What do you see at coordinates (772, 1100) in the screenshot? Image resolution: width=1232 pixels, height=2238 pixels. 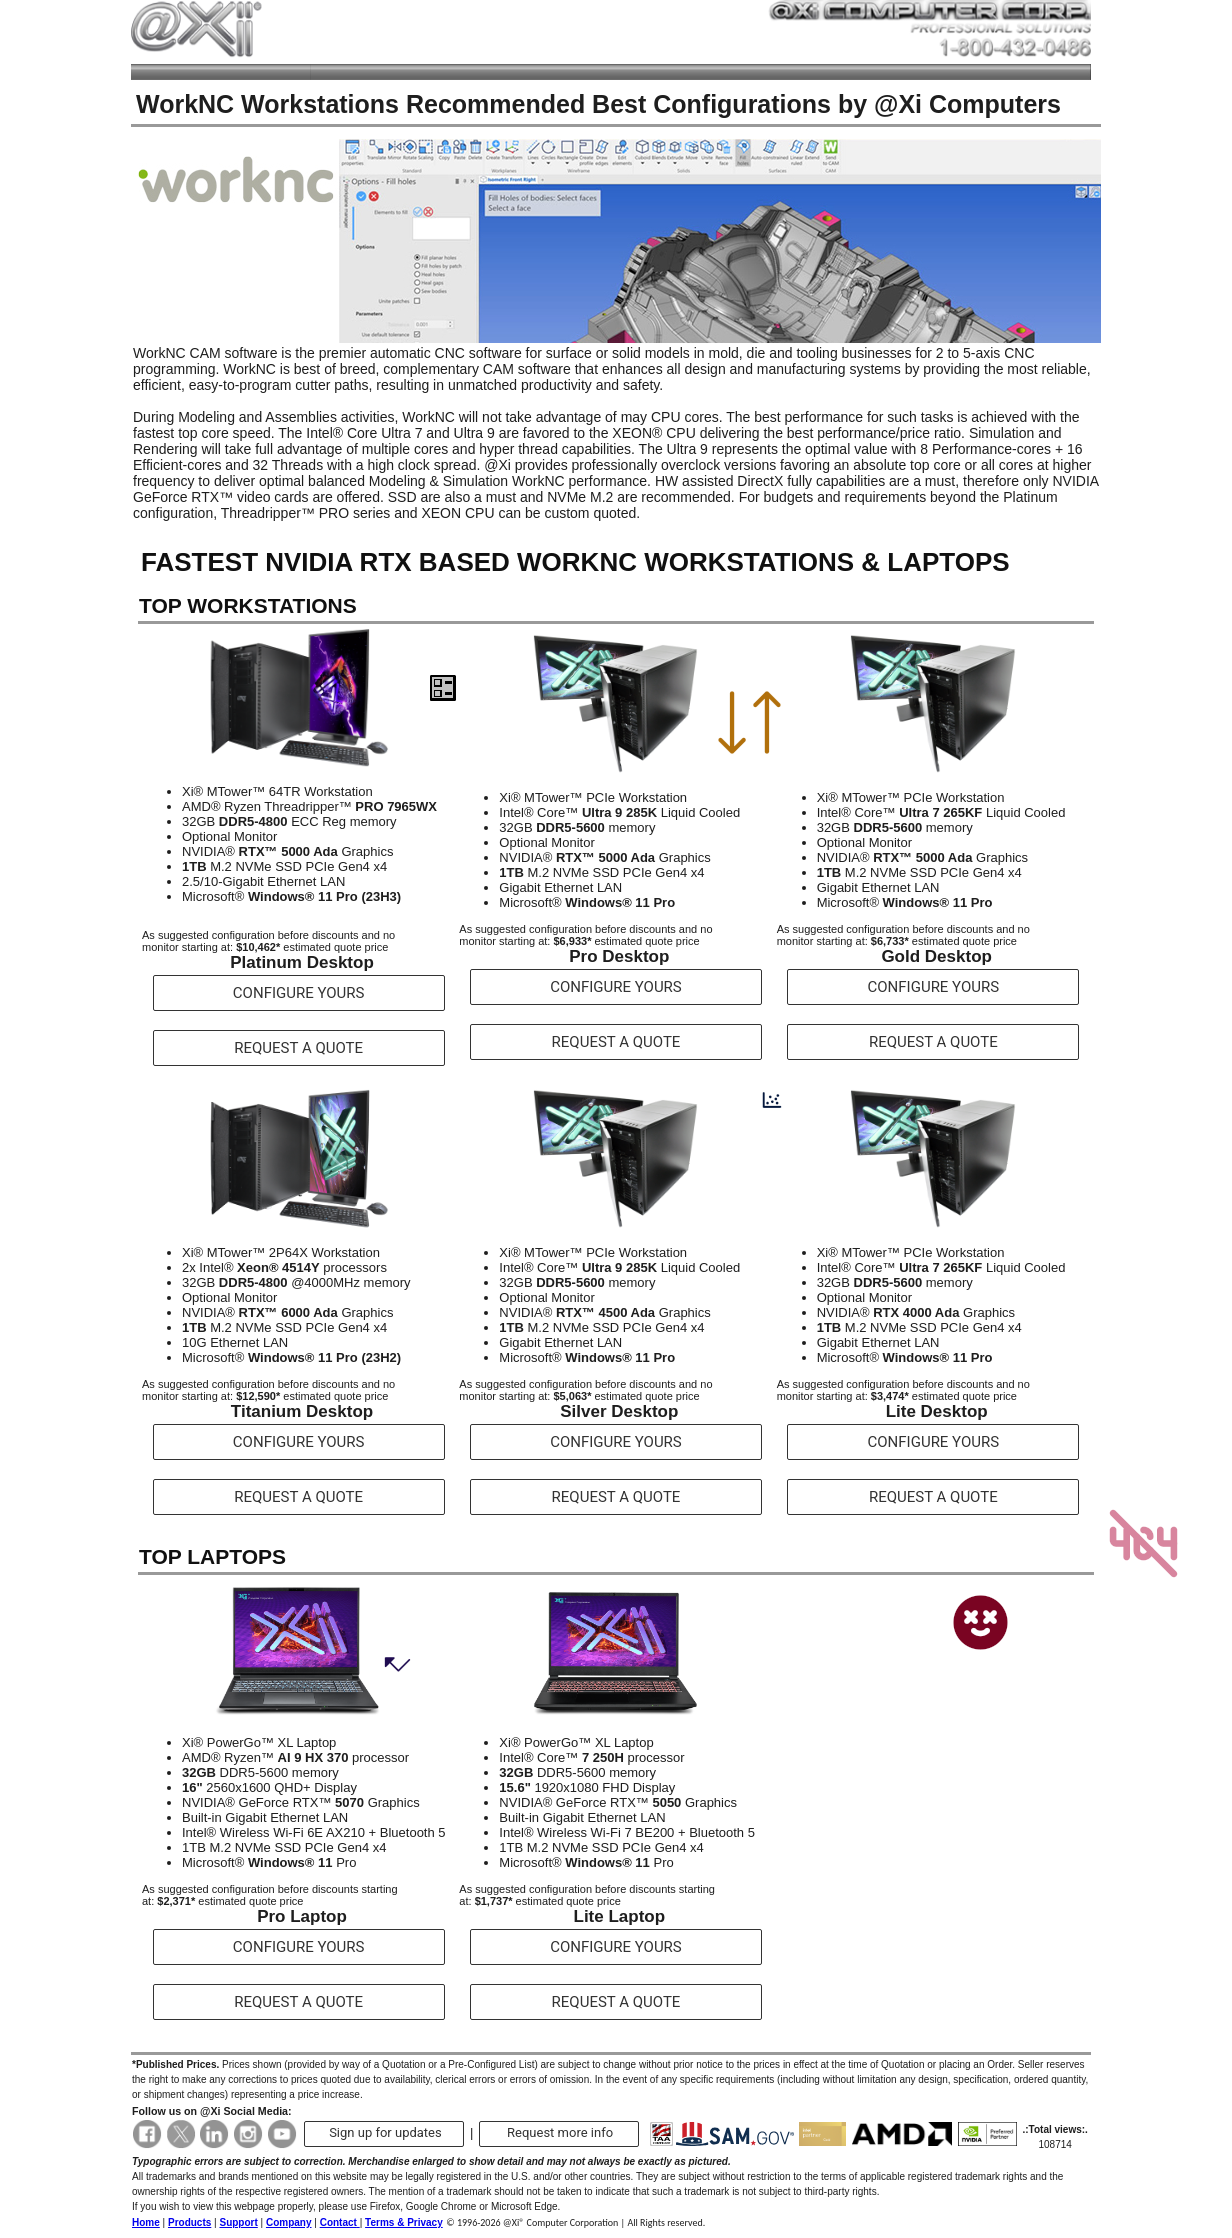 I see `view scatter plot data visualization` at bounding box center [772, 1100].